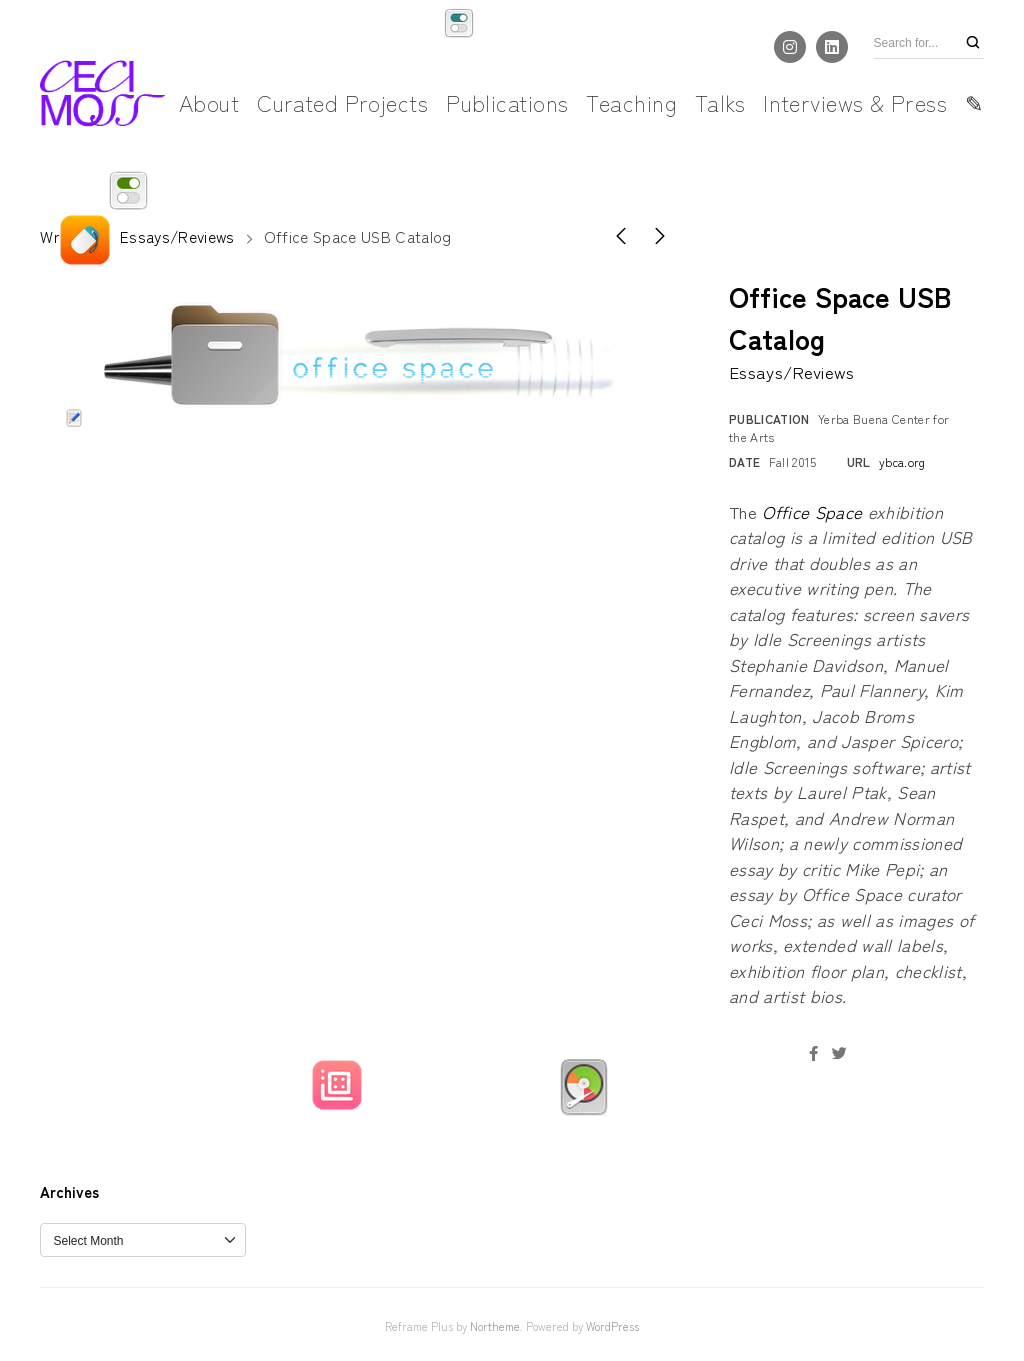 The height and width of the screenshot is (1361, 1024). Describe the element at coordinates (85, 240) in the screenshot. I see `open kid3 audio tag editor` at that location.